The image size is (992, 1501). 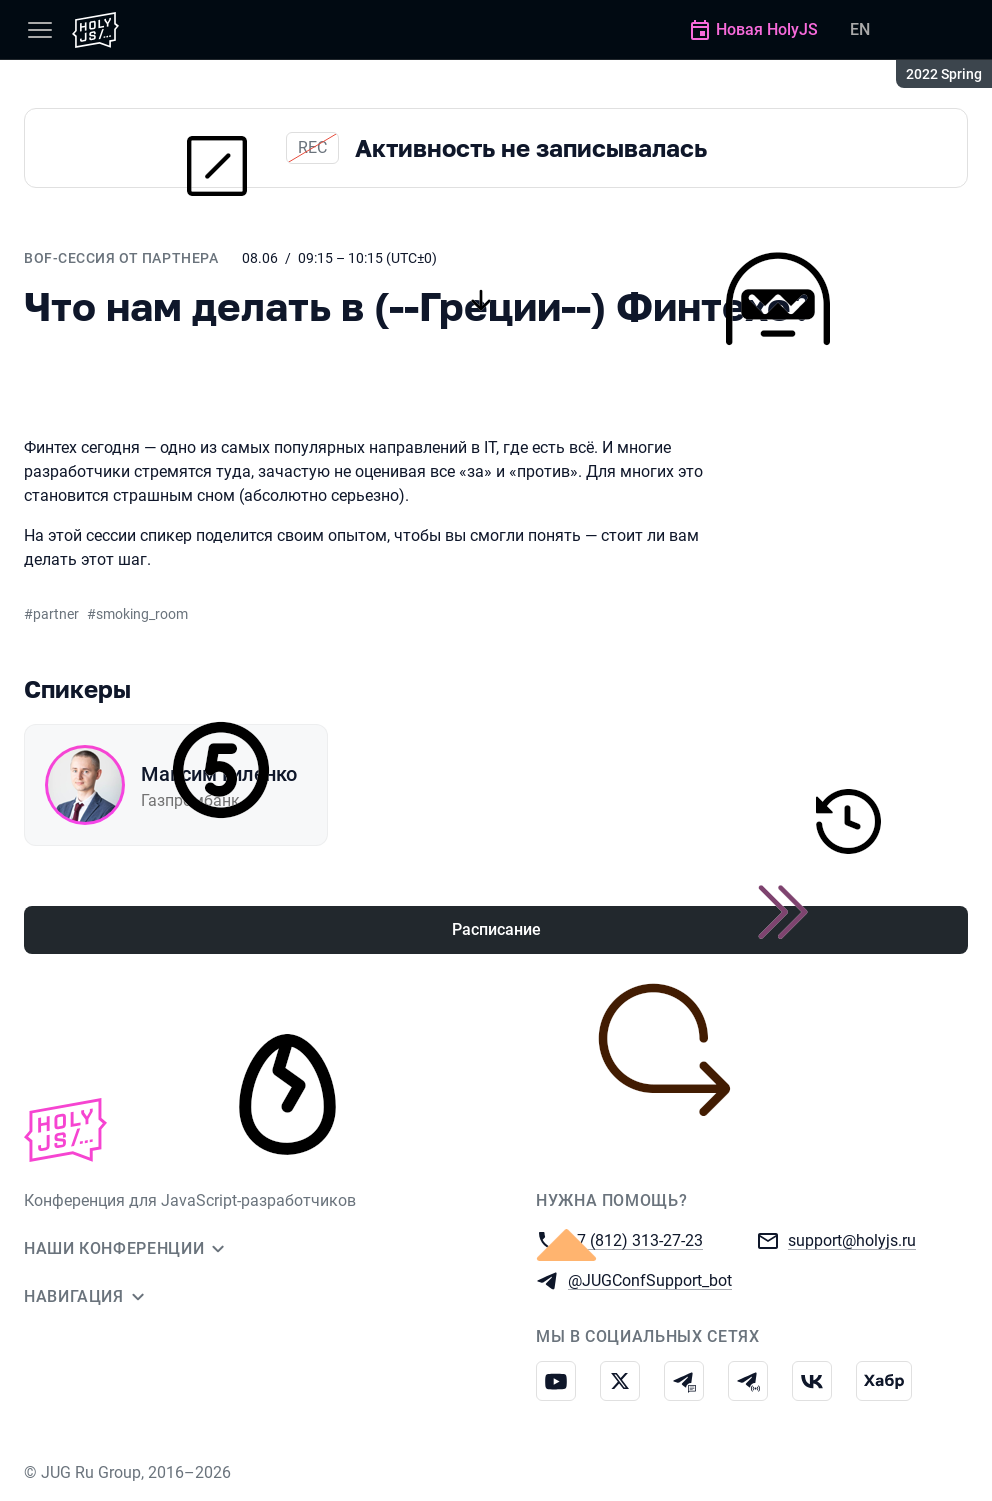 I want to click on skip forward or advance quickly, so click(x=783, y=912).